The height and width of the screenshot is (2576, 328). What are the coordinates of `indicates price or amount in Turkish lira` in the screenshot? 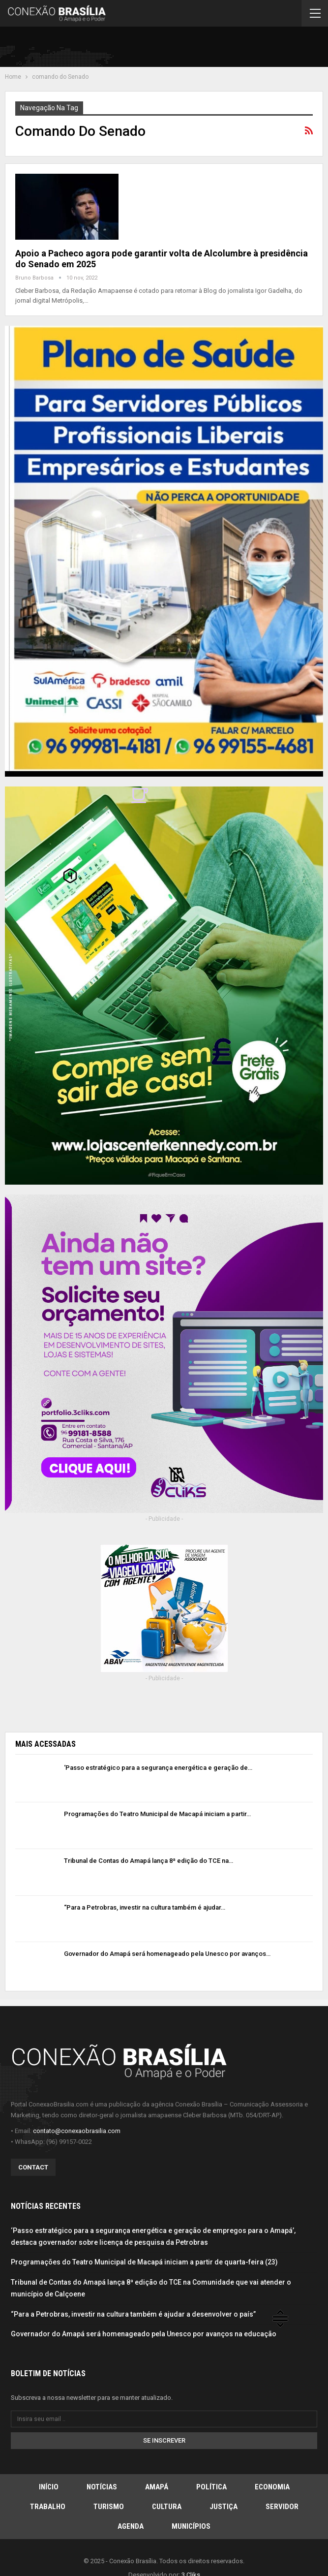 It's located at (222, 1051).